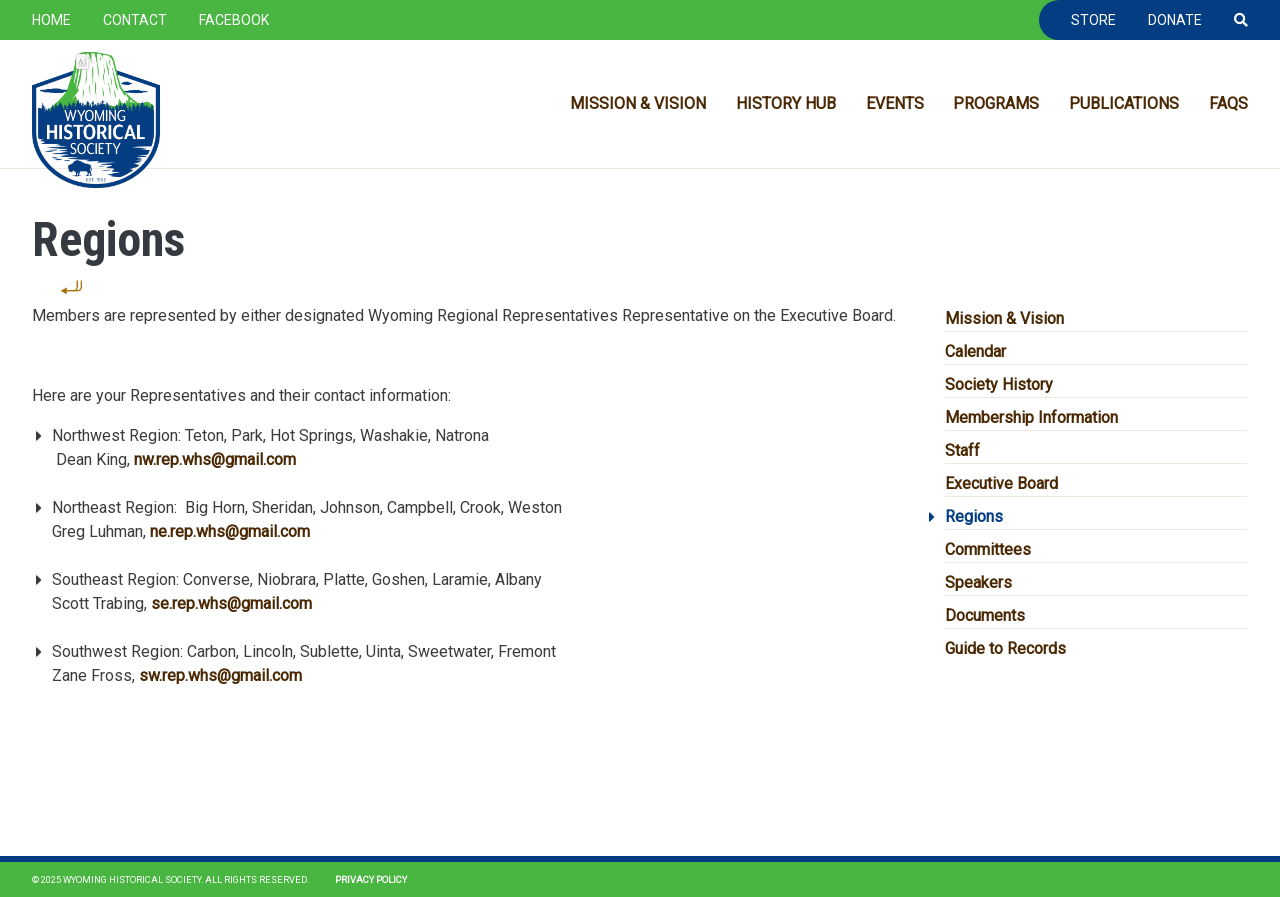  I want to click on open a rich text document, so click(82, 61).